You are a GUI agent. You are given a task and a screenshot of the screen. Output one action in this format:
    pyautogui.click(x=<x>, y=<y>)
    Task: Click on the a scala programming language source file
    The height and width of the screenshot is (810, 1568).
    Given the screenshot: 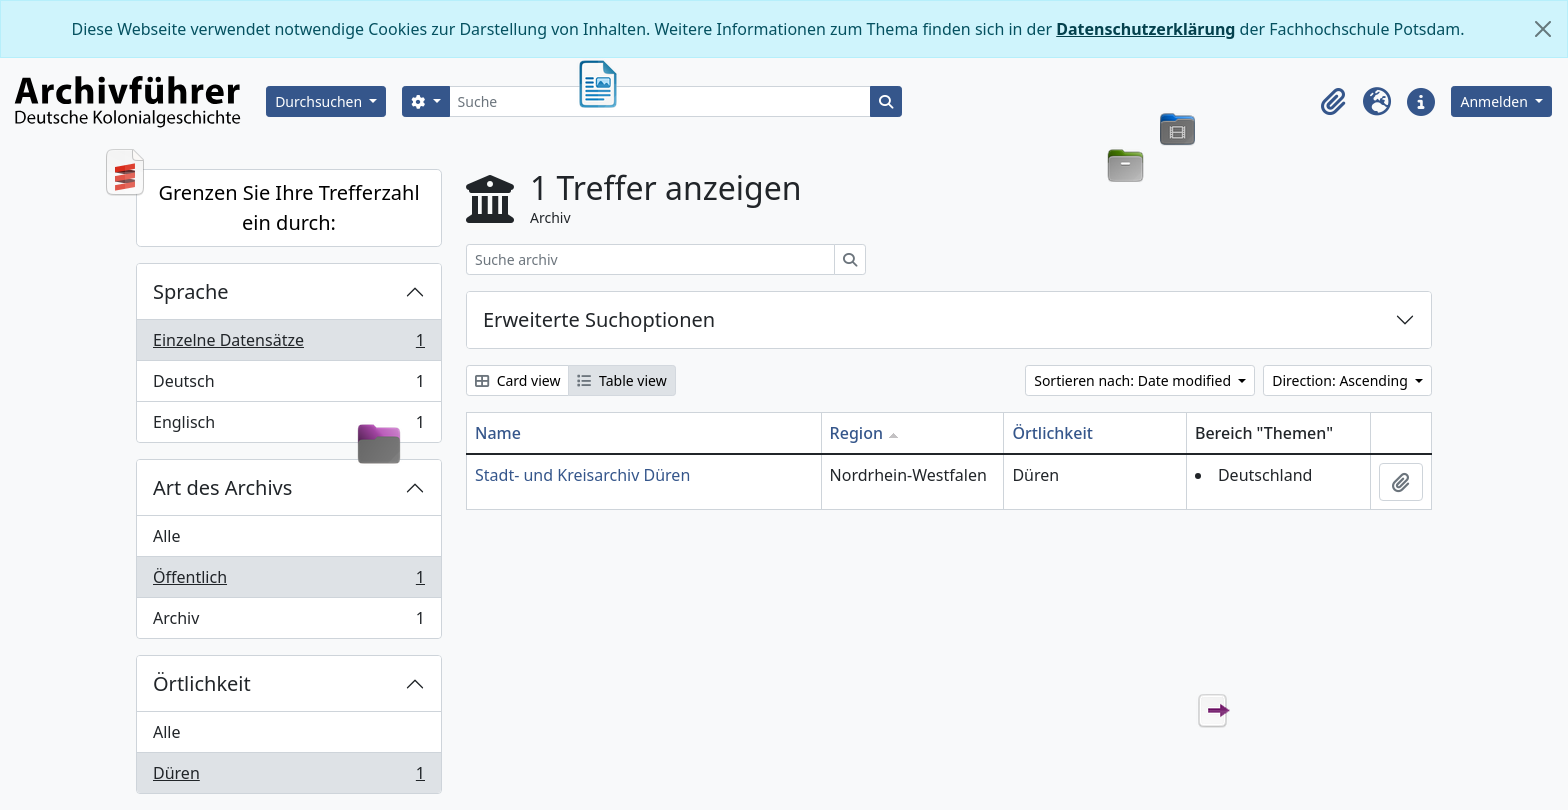 What is the action you would take?
    pyautogui.click(x=125, y=172)
    